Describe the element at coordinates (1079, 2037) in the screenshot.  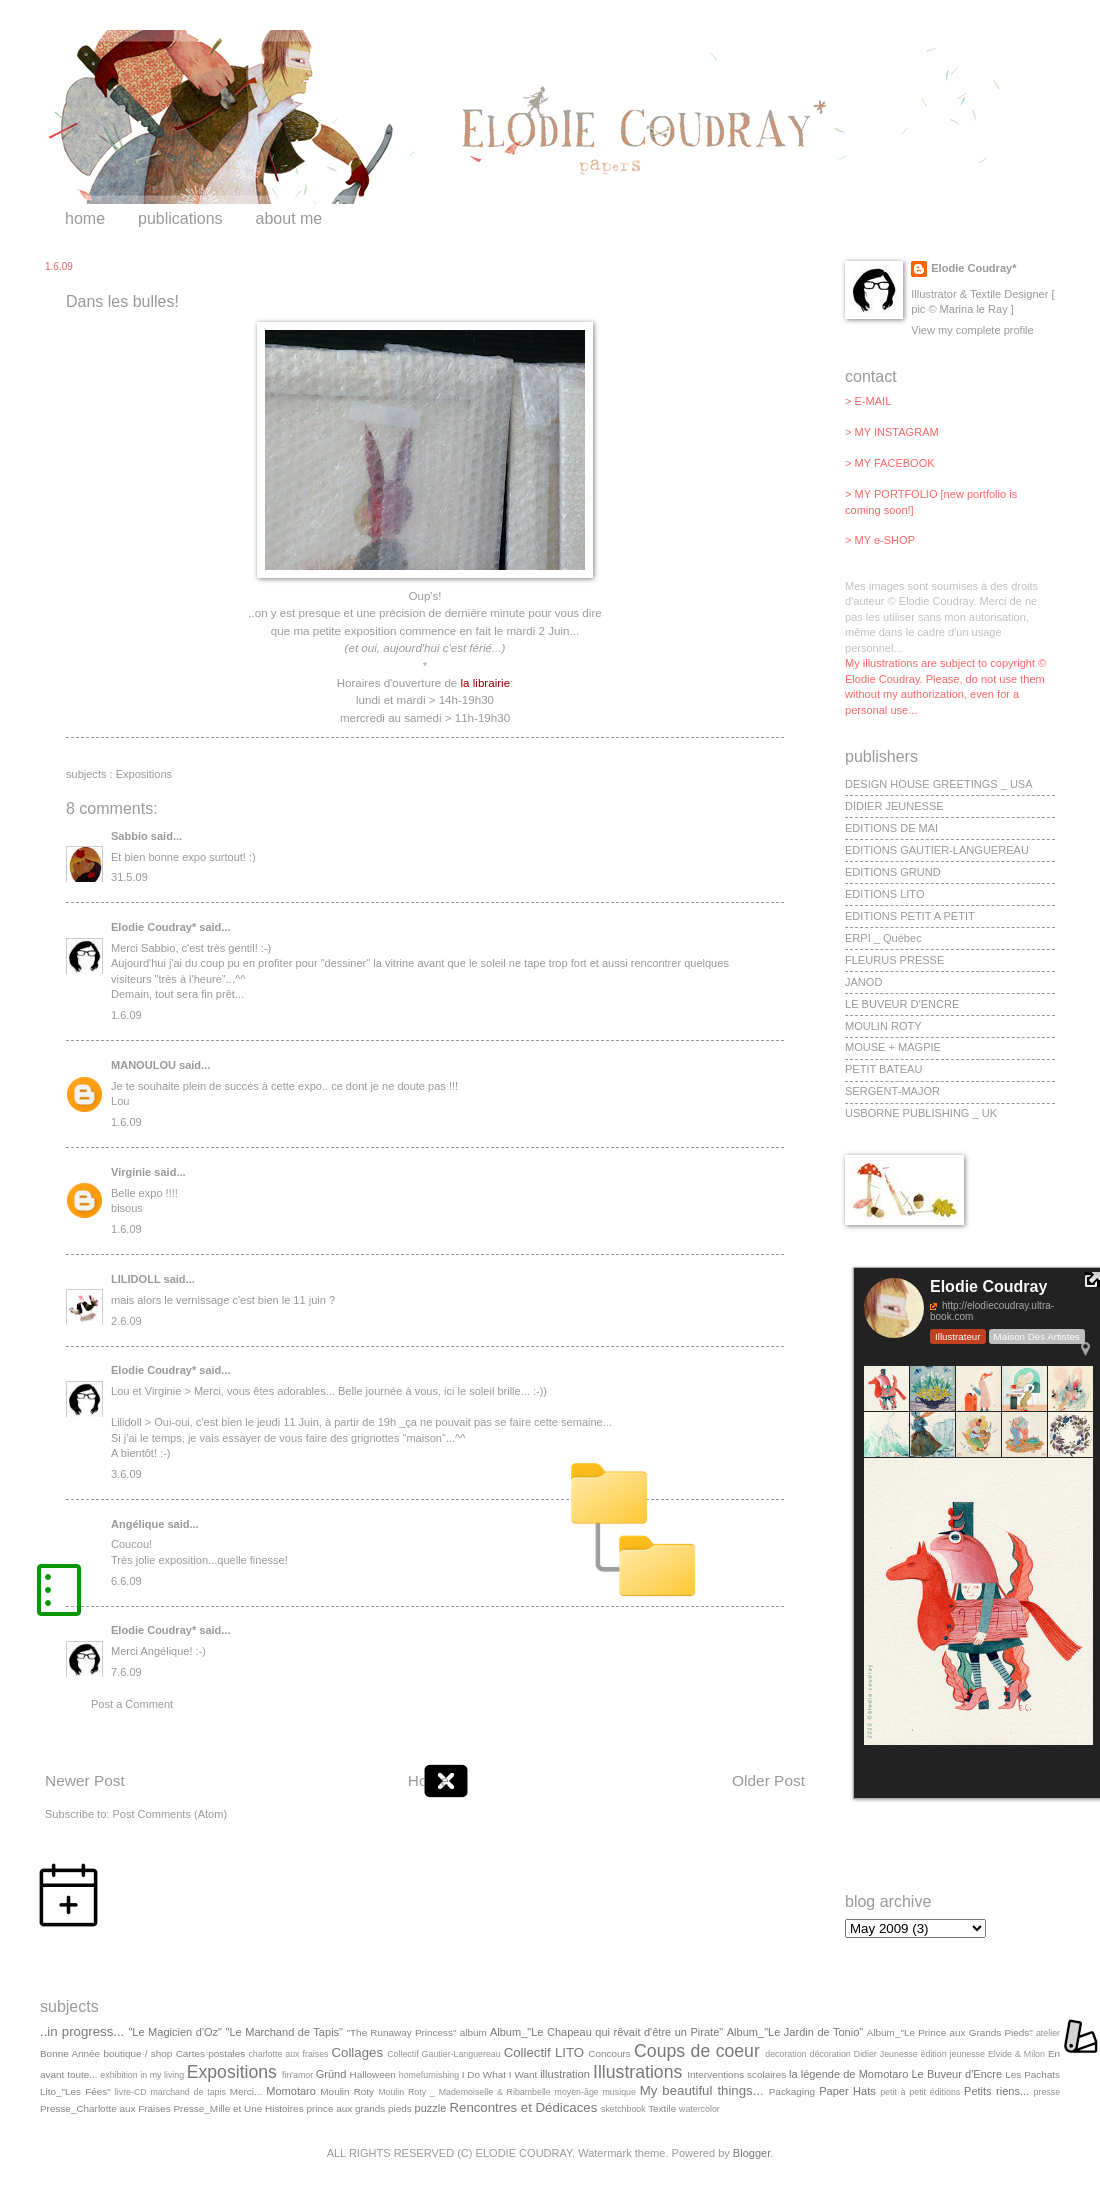
I see `access color palette or theme options` at that location.